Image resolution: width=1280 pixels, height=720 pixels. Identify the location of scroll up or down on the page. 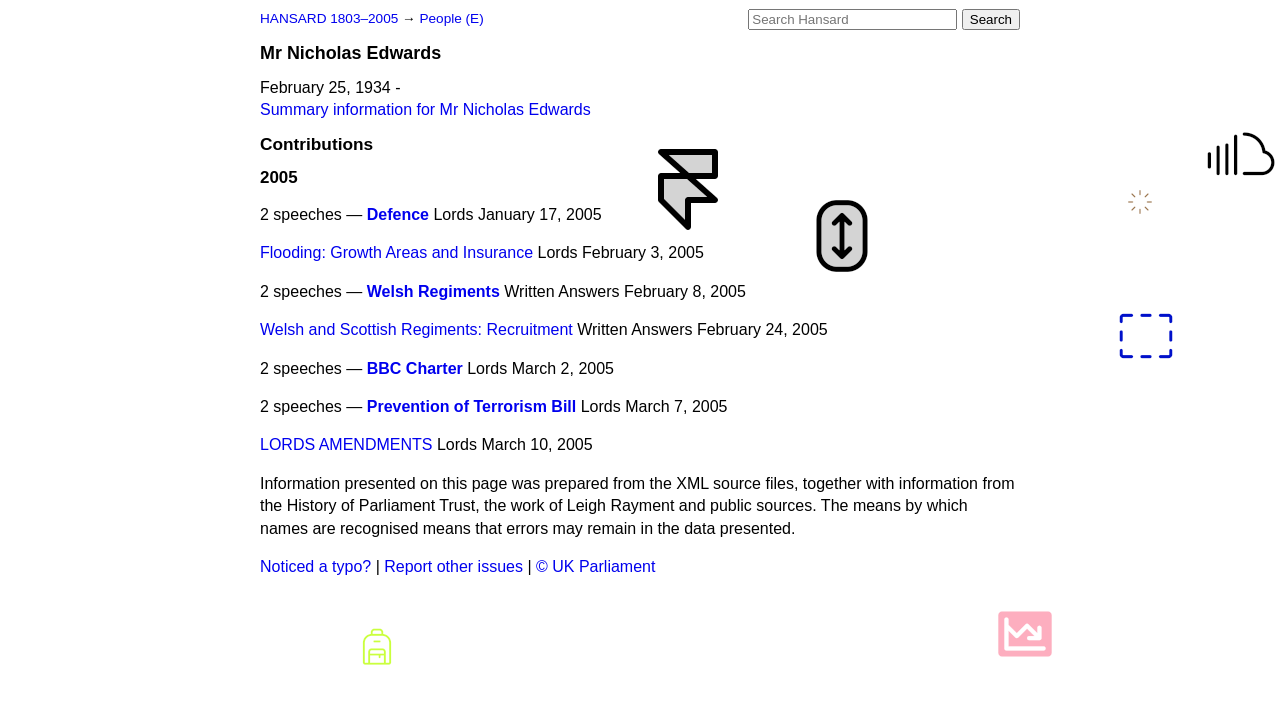
(842, 236).